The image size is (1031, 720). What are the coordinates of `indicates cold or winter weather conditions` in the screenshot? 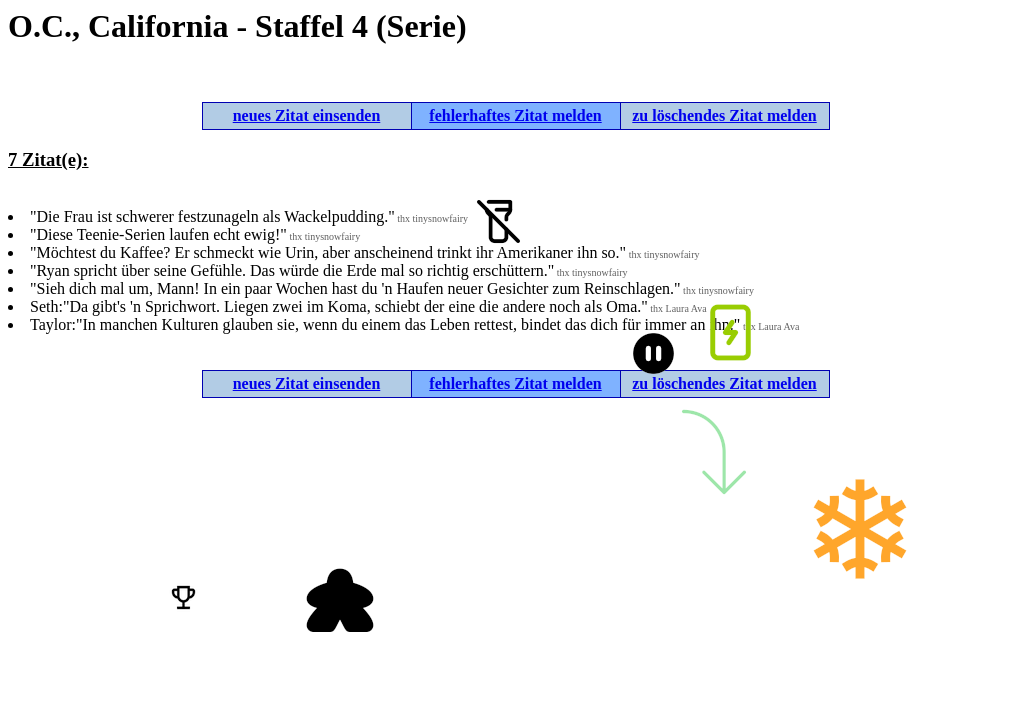 It's located at (860, 529).